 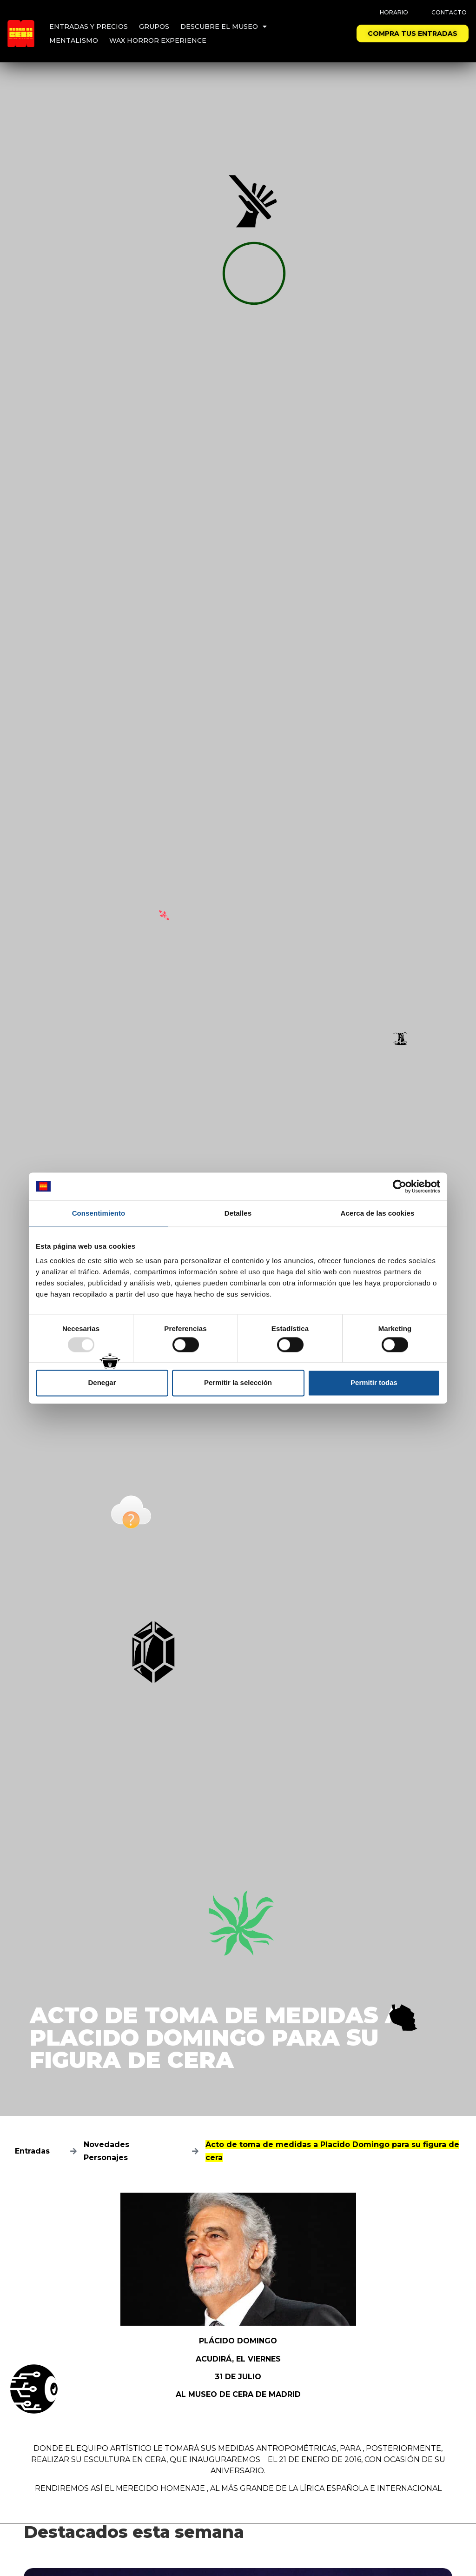 What do you see at coordinates (400, 1038) in the screenshot?
I see `view waterfall location or landmark` at bounding box center [400, 1038].